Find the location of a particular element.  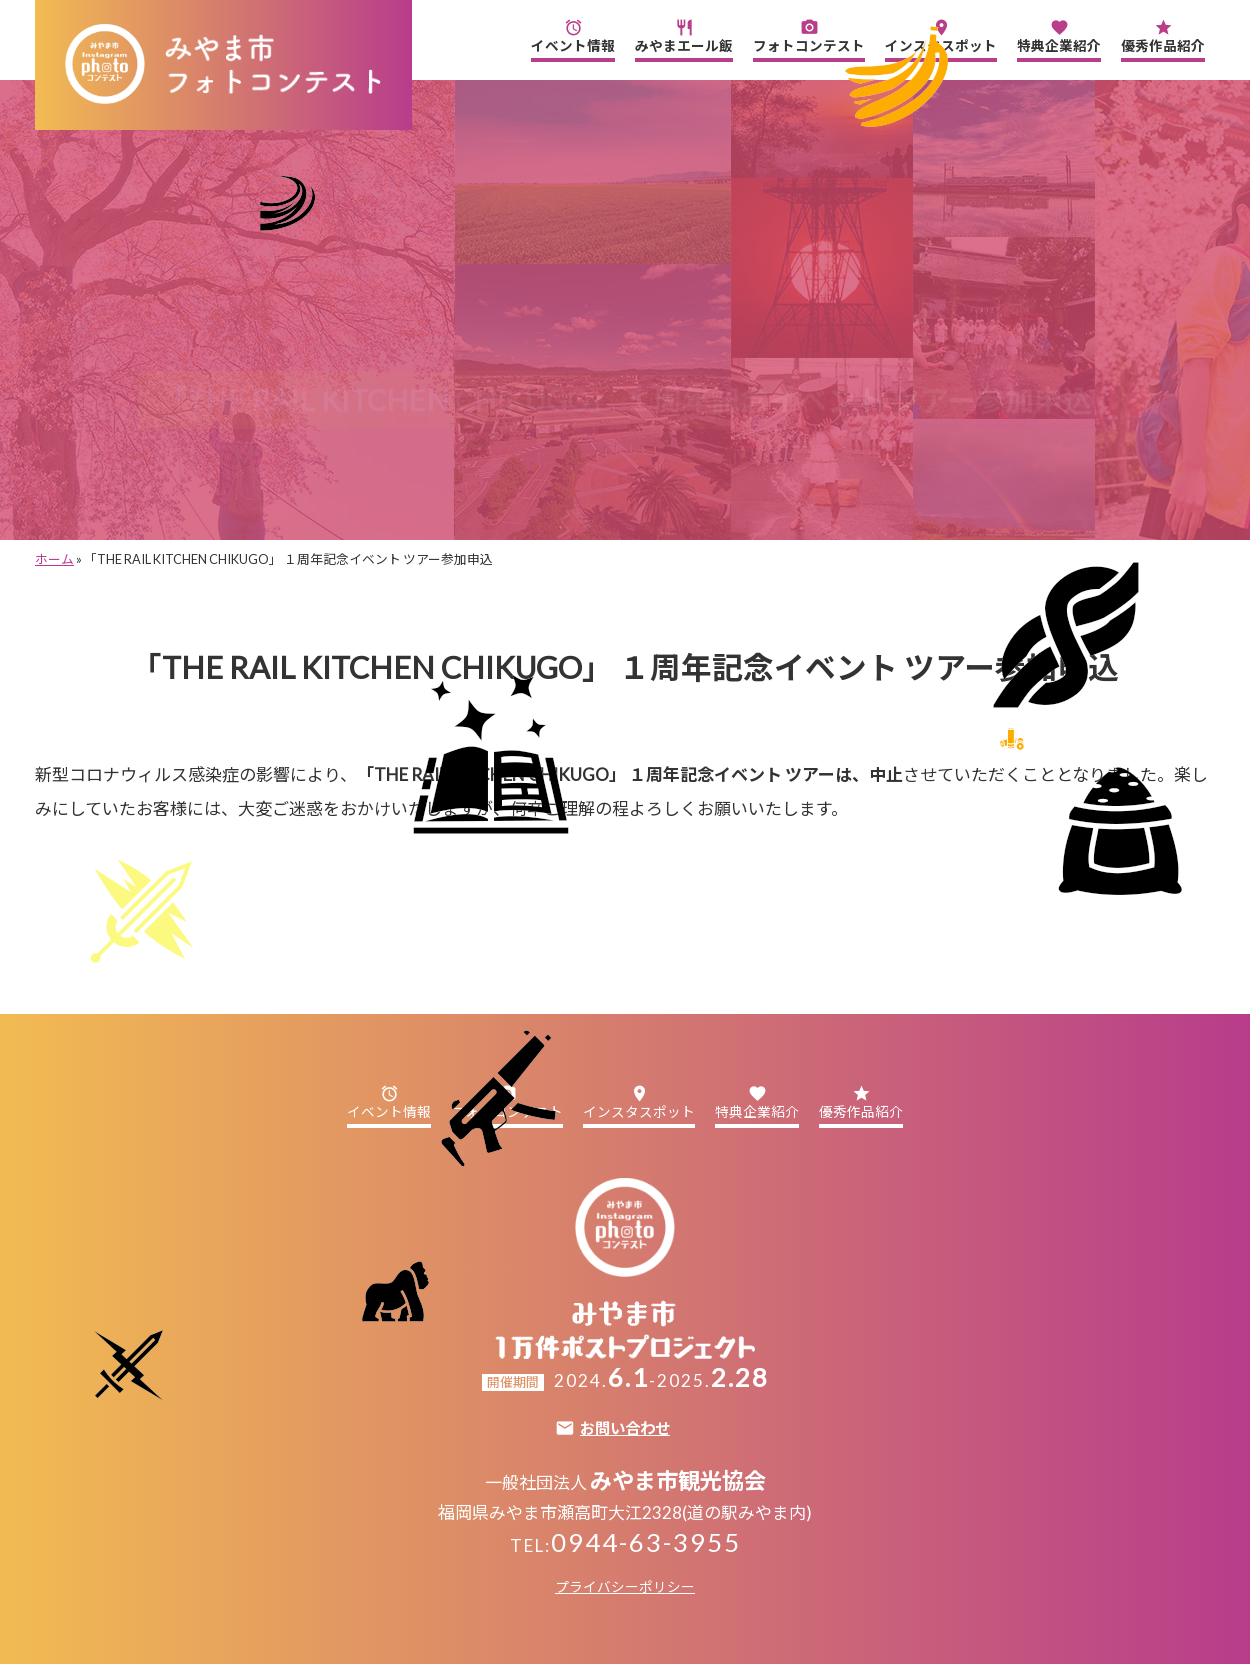

select mp5 submachine gun in weapon loadout is located at coordinates (498, 1098).